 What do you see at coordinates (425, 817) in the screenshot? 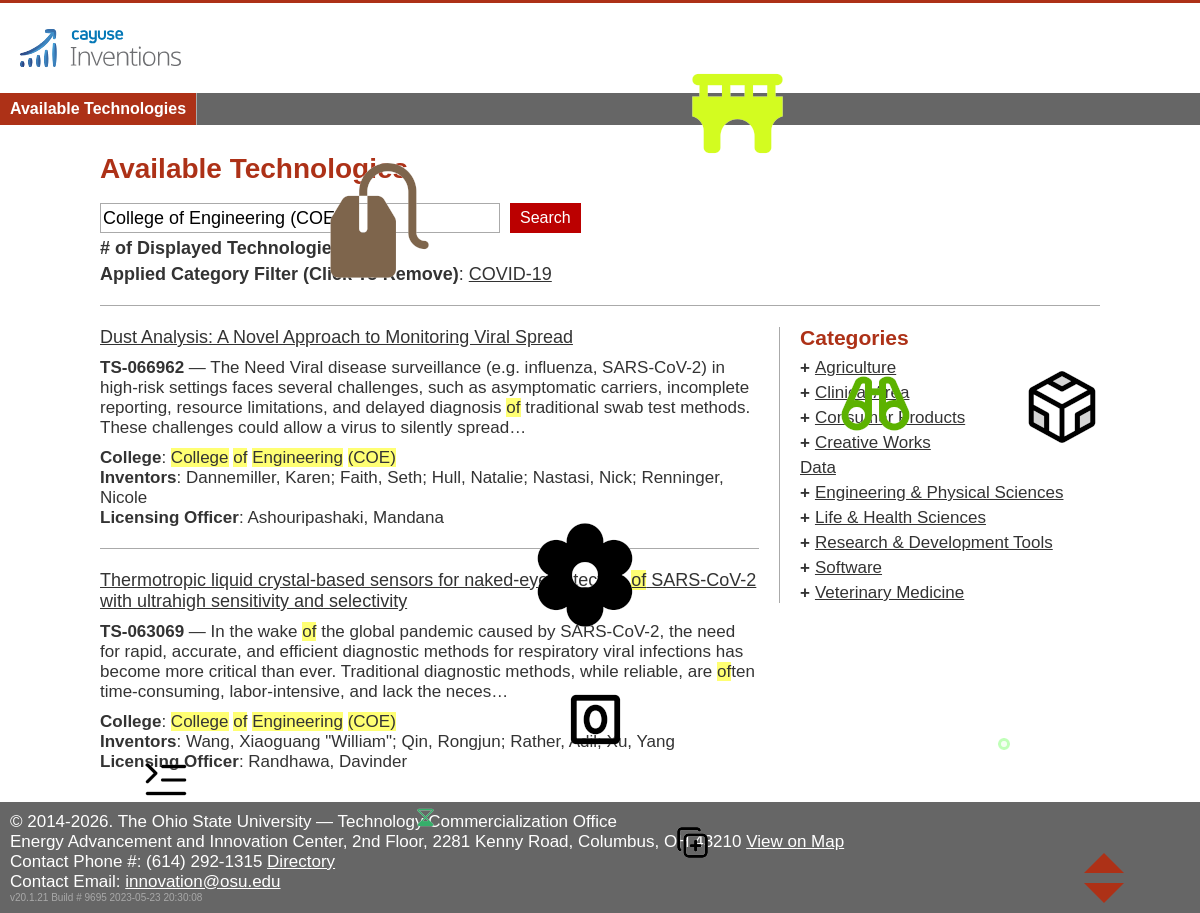
I see `indicates time is running low` at bounding box center [425, 817].